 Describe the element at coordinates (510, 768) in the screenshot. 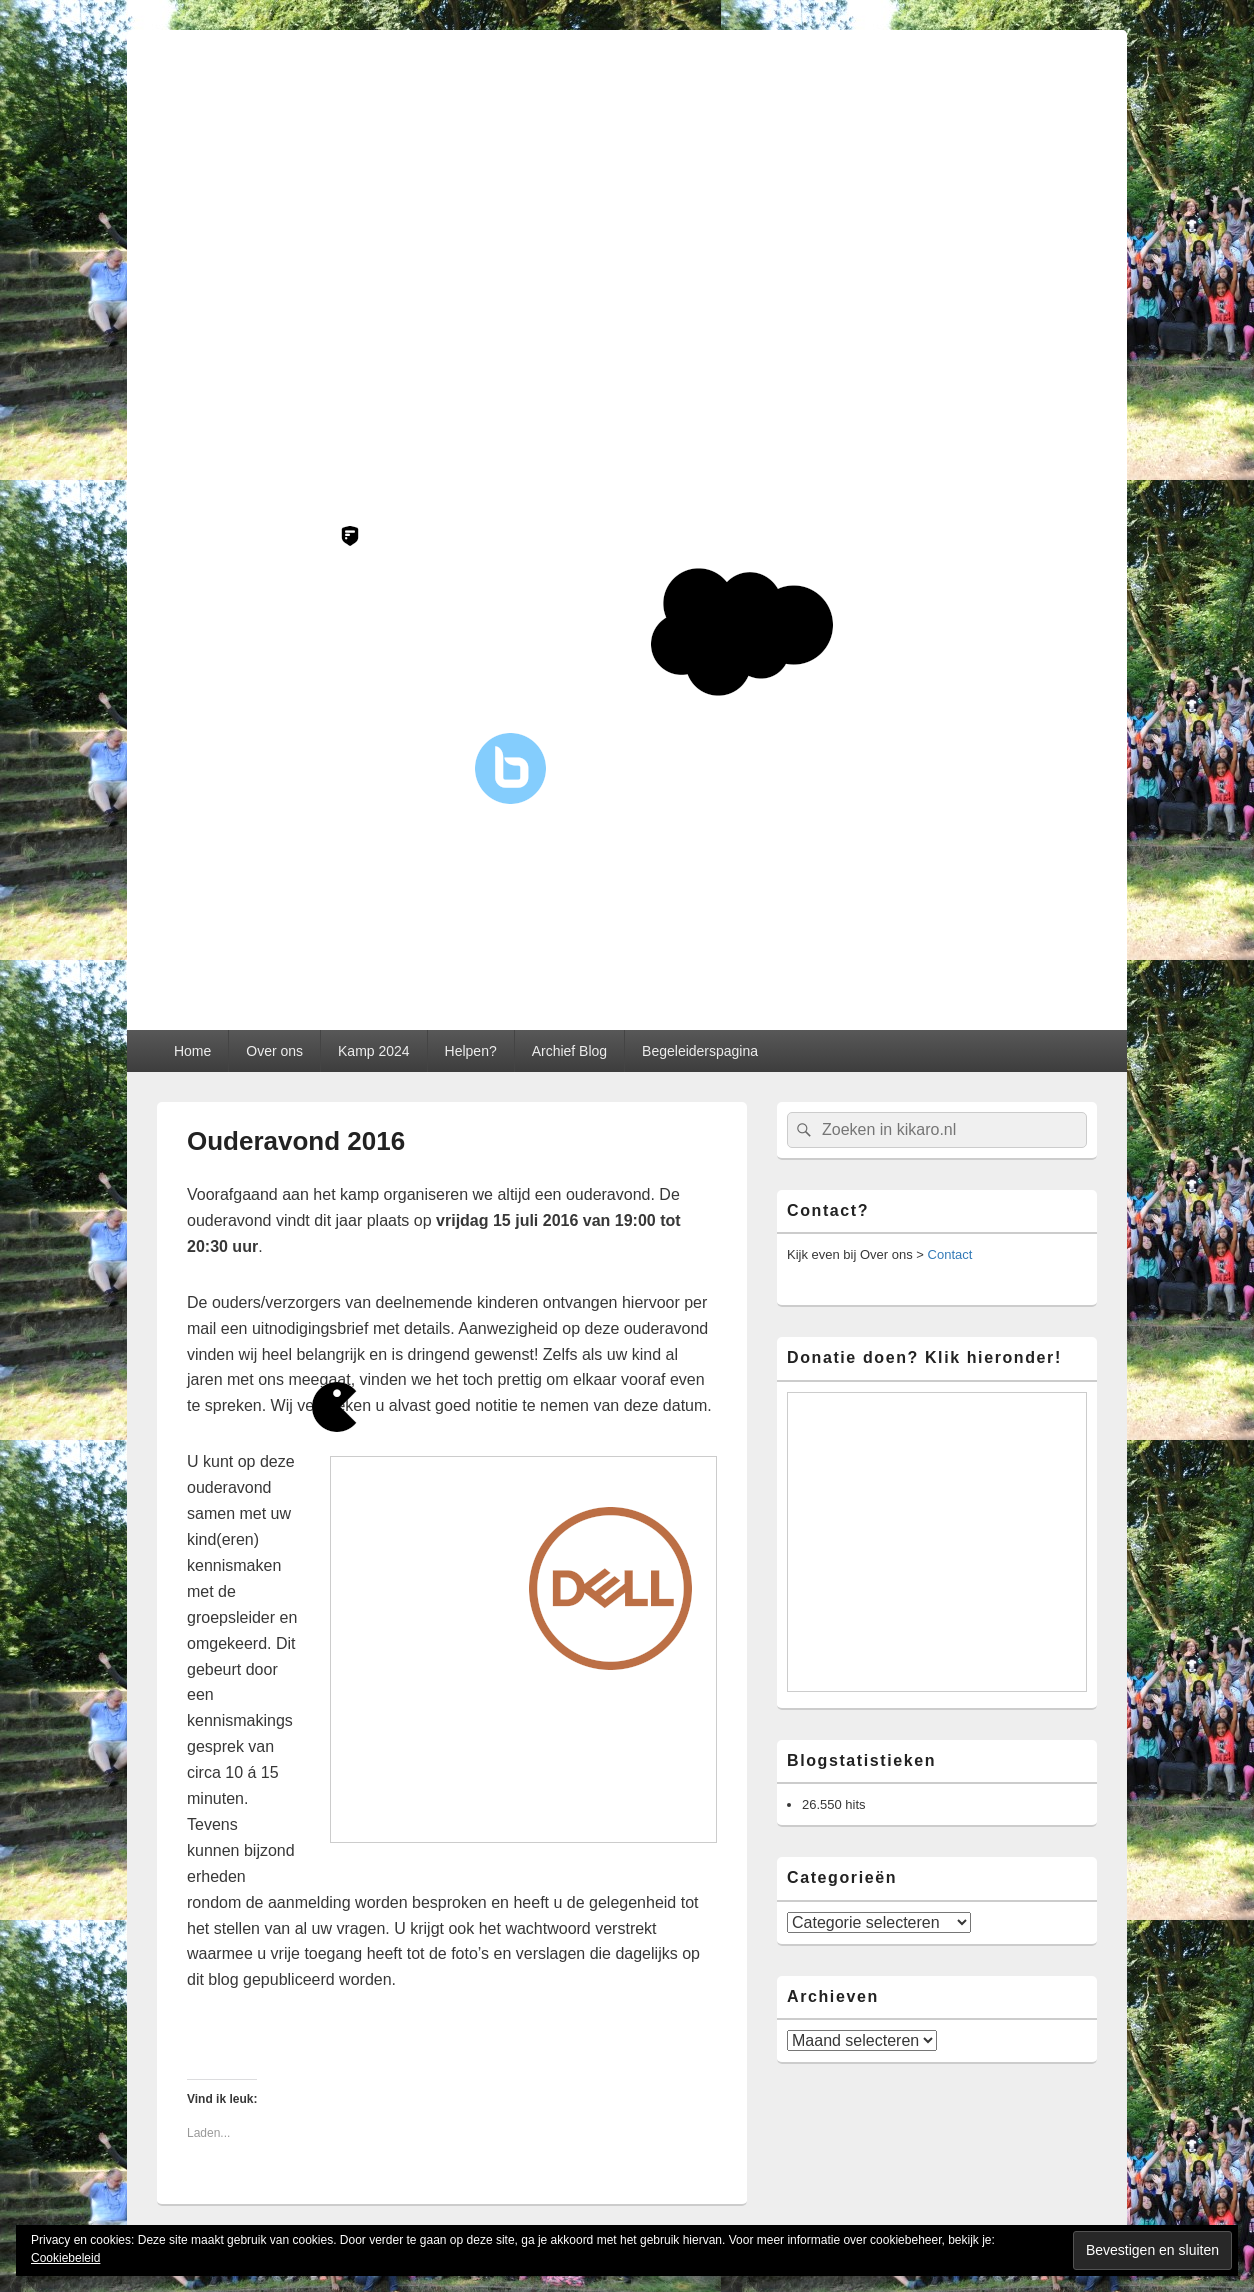

I see `open BigBlueButton video conferencing app` at that location.